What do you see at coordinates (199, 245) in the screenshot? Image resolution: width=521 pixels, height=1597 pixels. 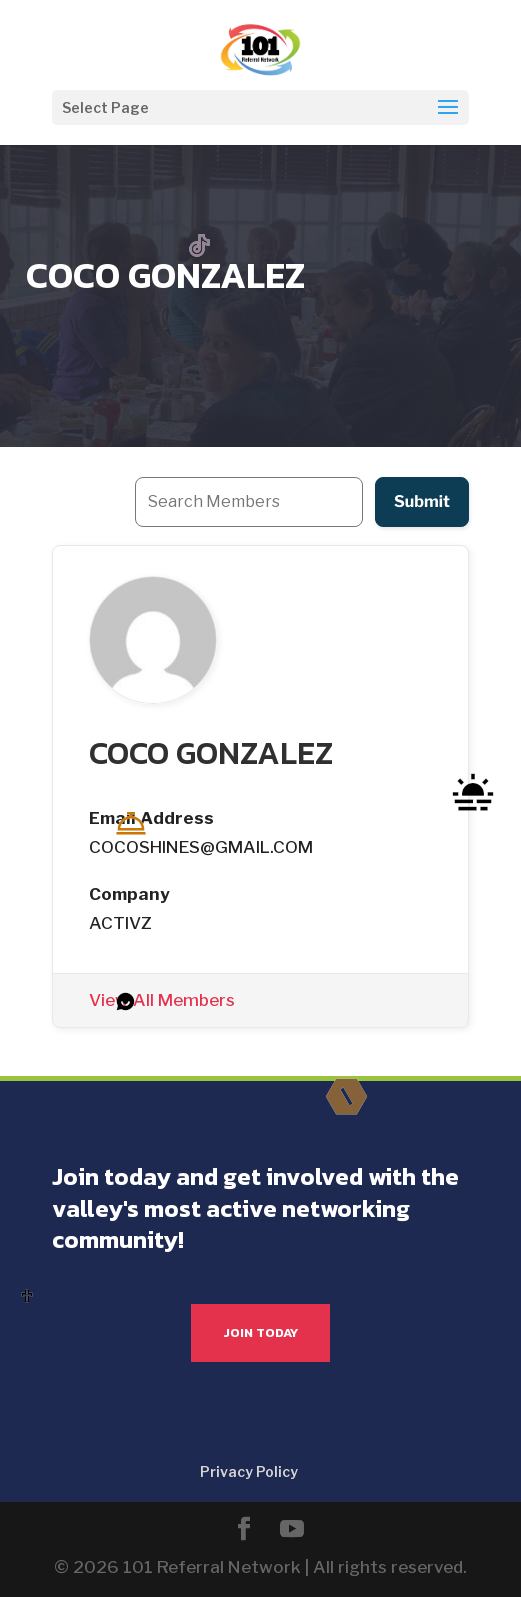 I see `open the tiktok app` at bounding box center [199, 245].